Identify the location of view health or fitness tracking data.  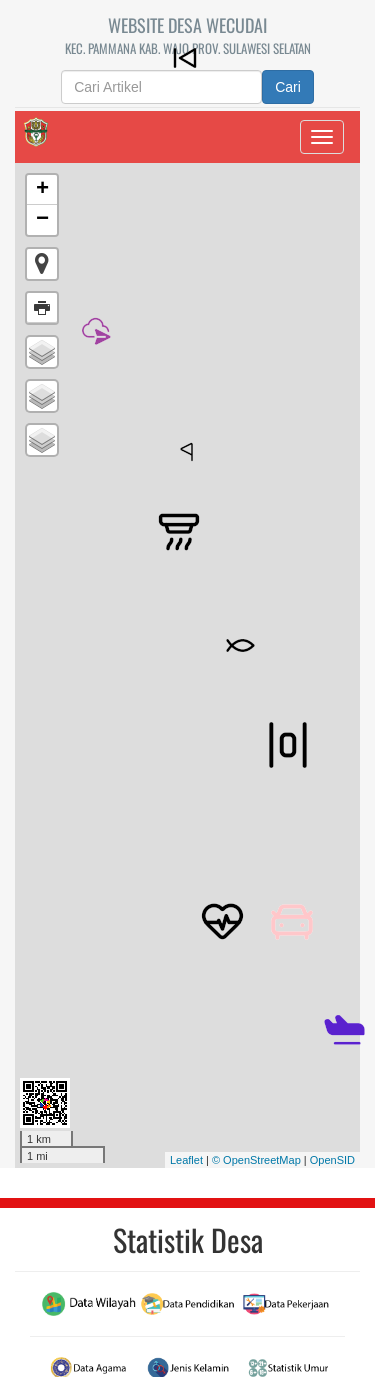
(222, 920).